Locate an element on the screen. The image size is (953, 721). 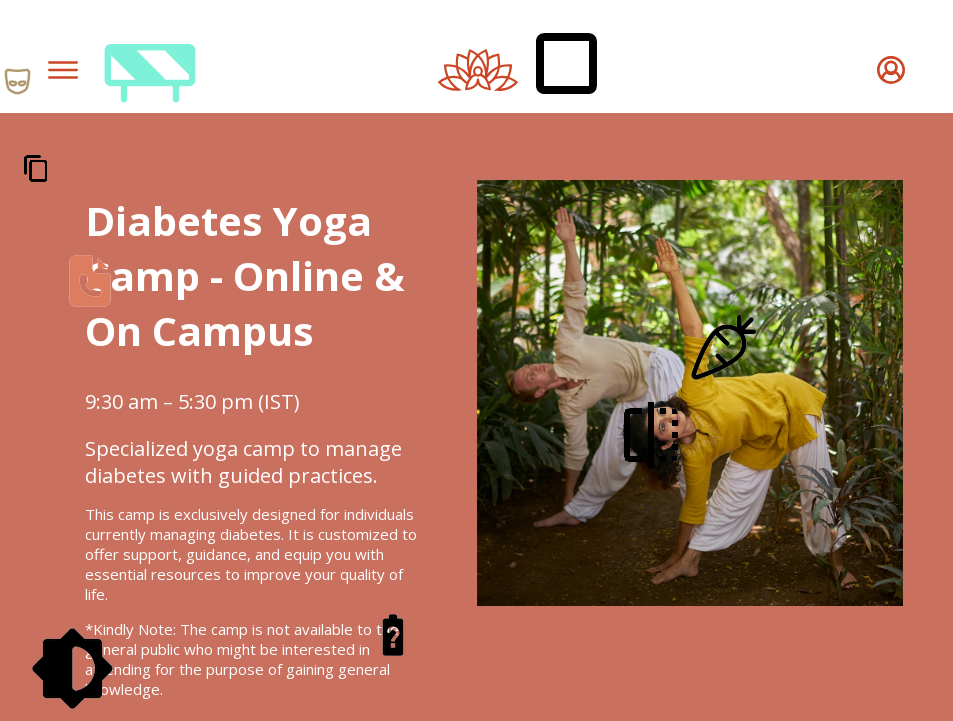
adjust display brightness settings is located at coordinates (72, 668).